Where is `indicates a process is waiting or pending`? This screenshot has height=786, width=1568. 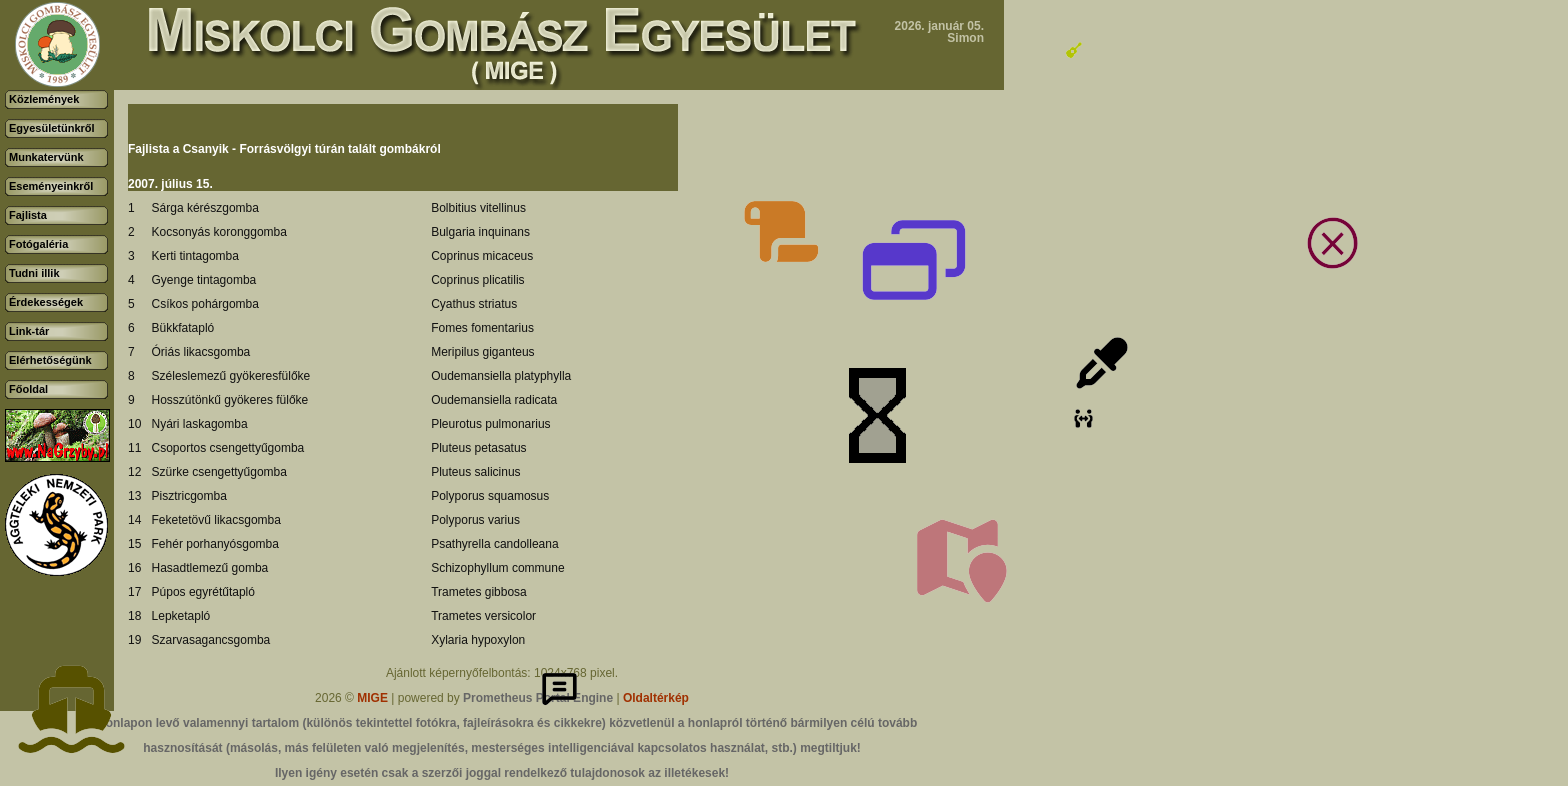 indicates a process is waiting or pending is located at coordinates (877, 415).